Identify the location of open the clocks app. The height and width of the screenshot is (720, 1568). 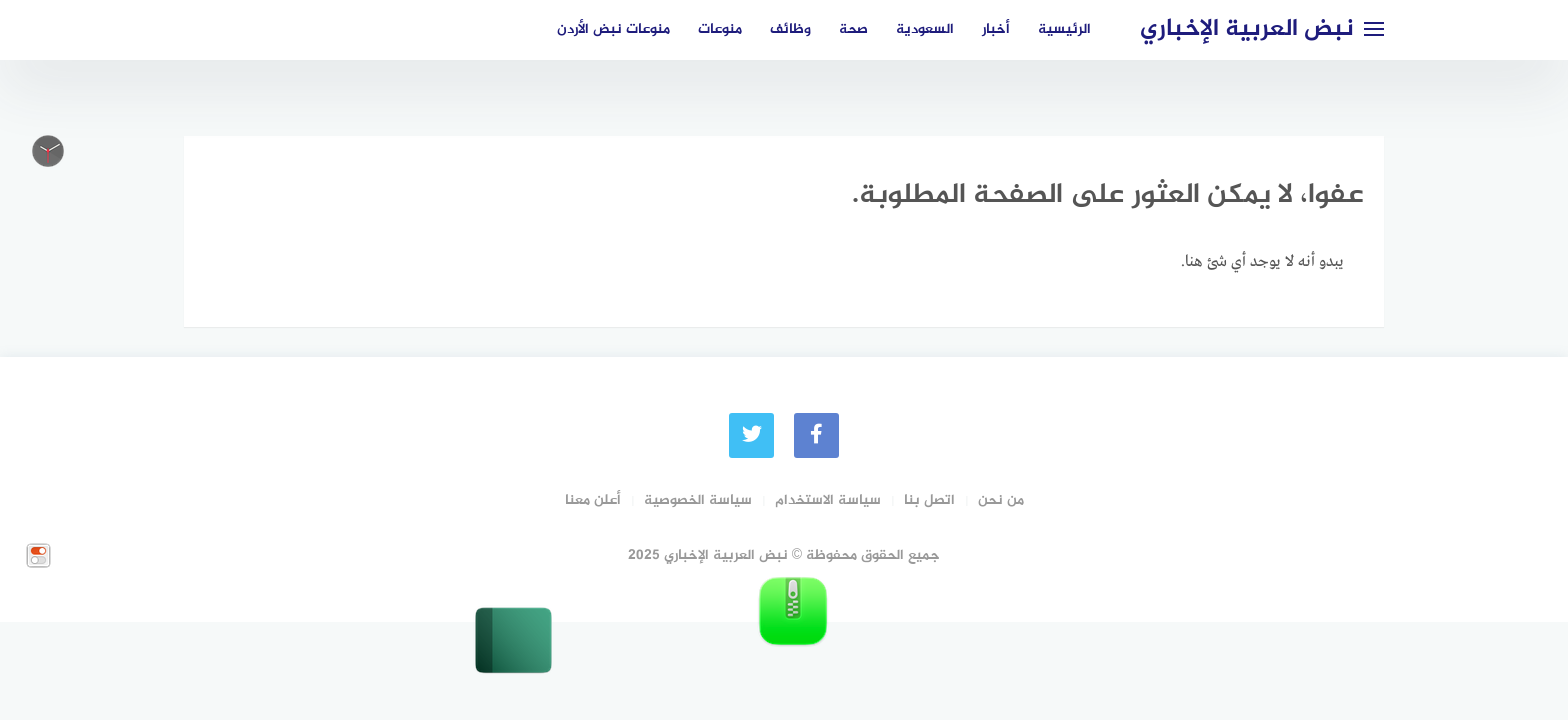
(48, 151).